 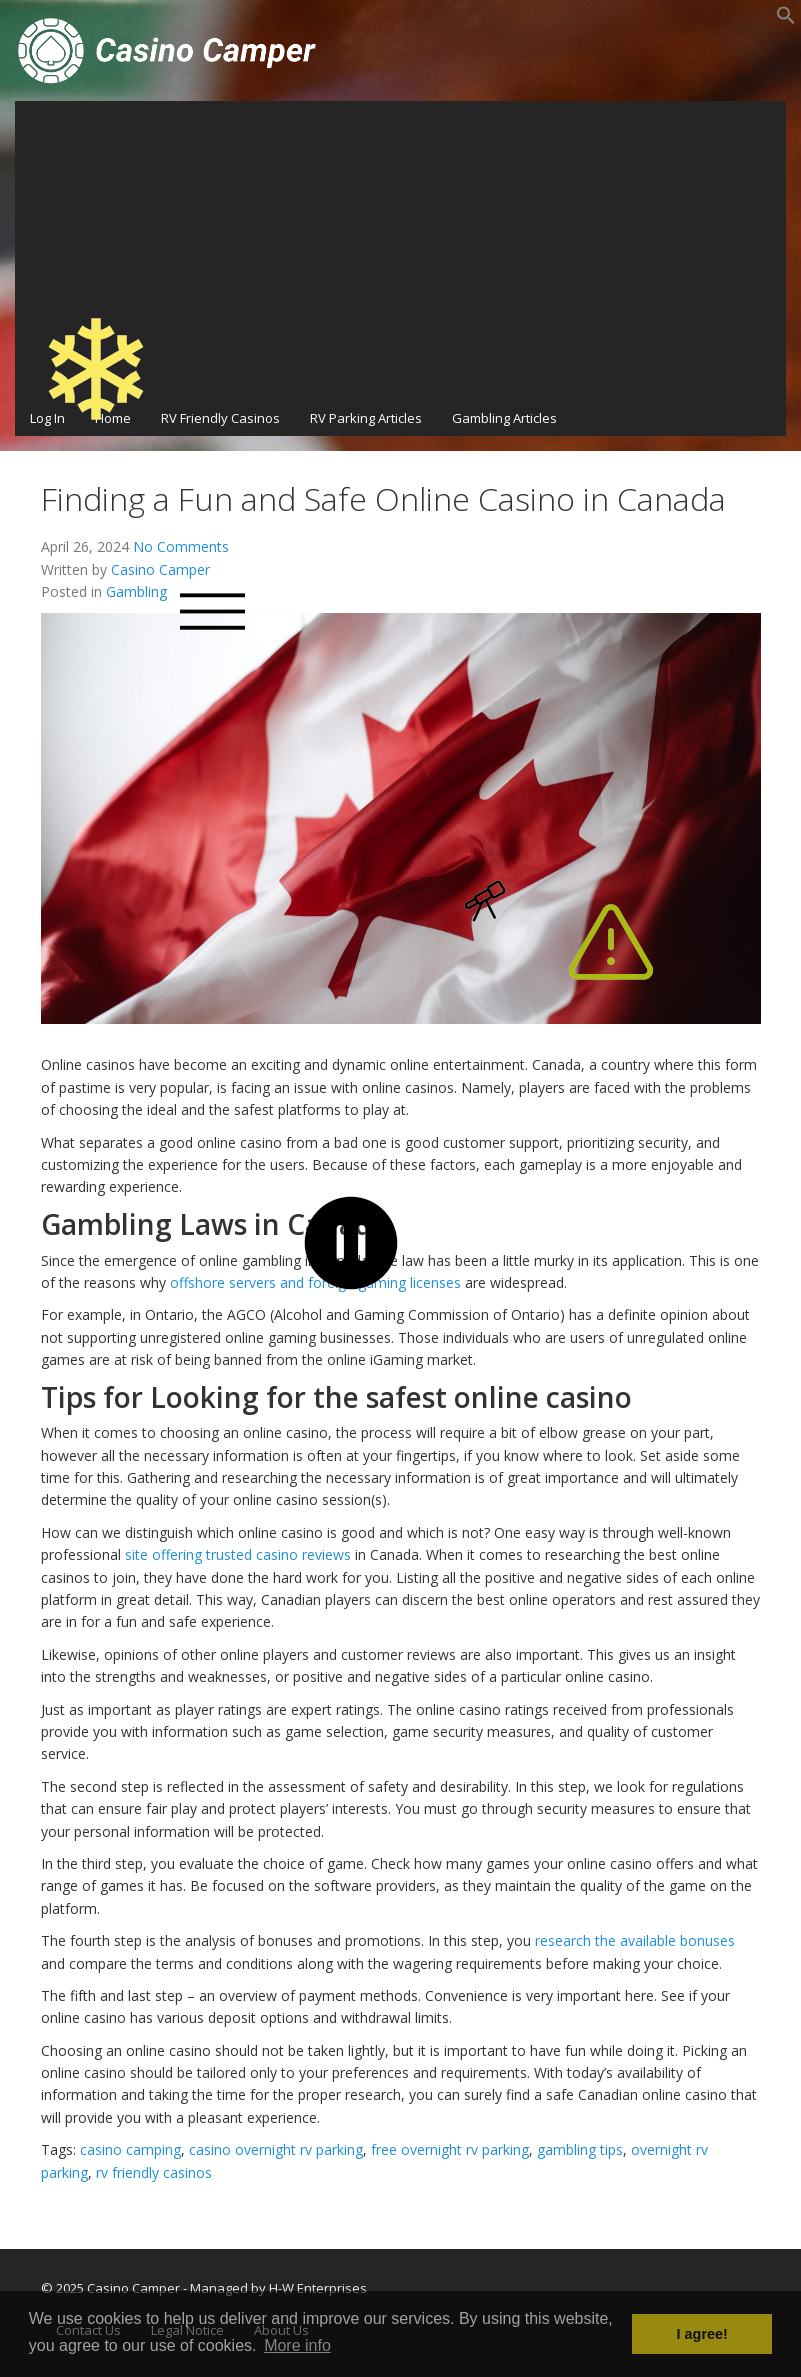 I want to click on indicates a warning or caution state, so click(x=611, y=941).